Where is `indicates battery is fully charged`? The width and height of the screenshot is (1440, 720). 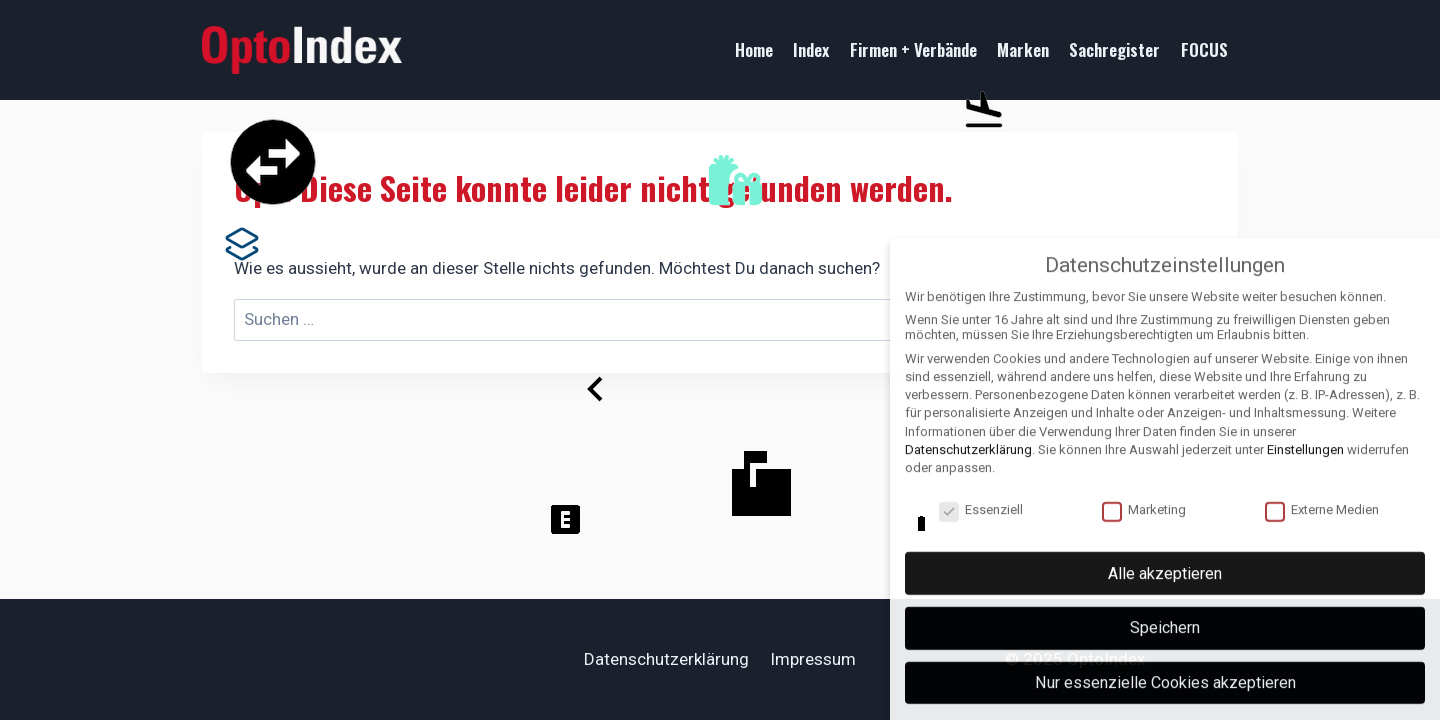 indicates battery is fully charged is located at coordinates (921, 523).